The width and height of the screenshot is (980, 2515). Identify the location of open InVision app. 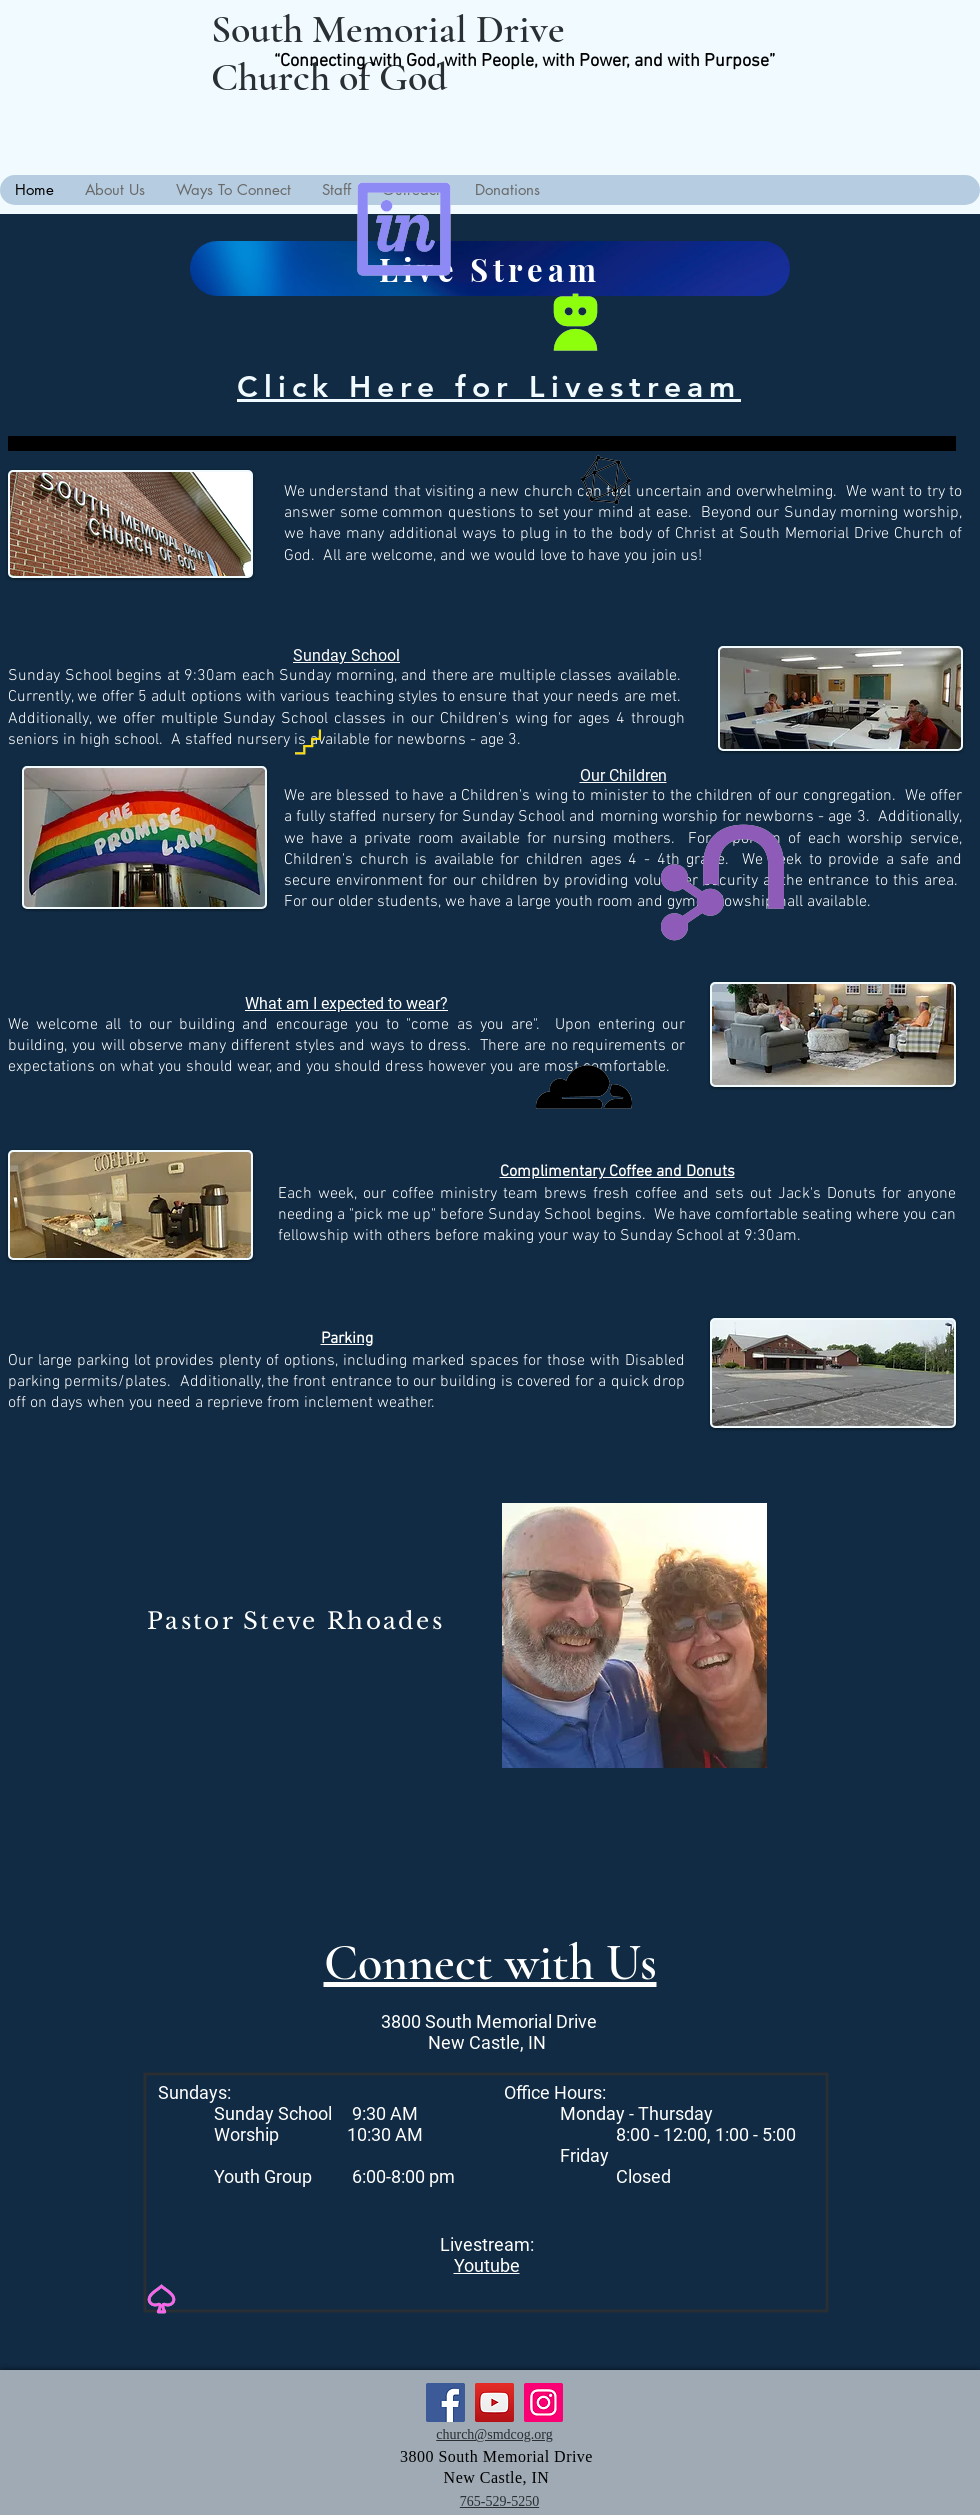
(404, 229).